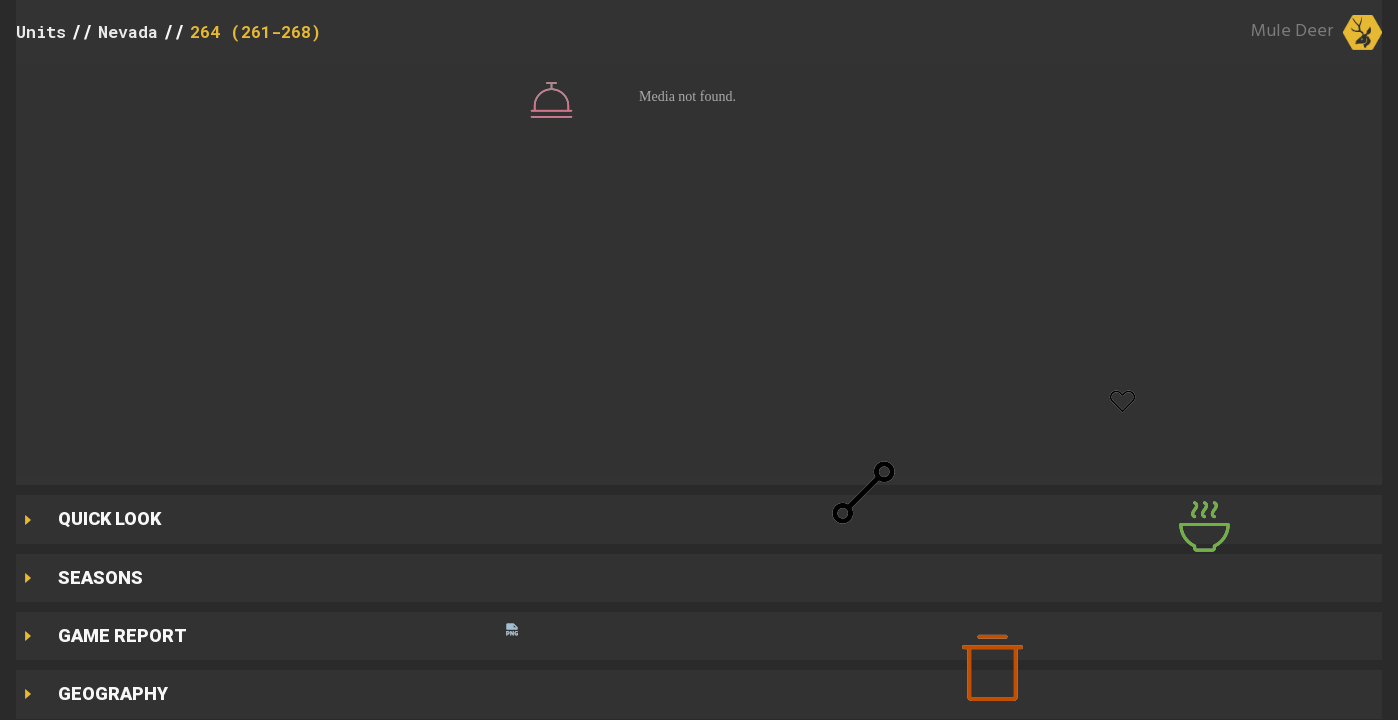 The width and height of the screenshot is (1398, 720). Describe the element at coordinates (863, 492) in the screenshot. I see `draw a line between two points` at that location.